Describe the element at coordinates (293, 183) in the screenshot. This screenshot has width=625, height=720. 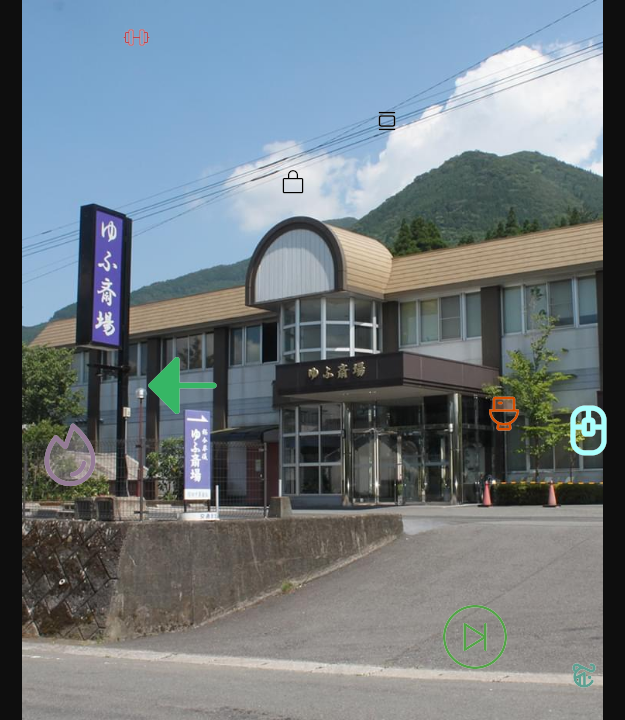
I see `lock or secure this item` at that location.